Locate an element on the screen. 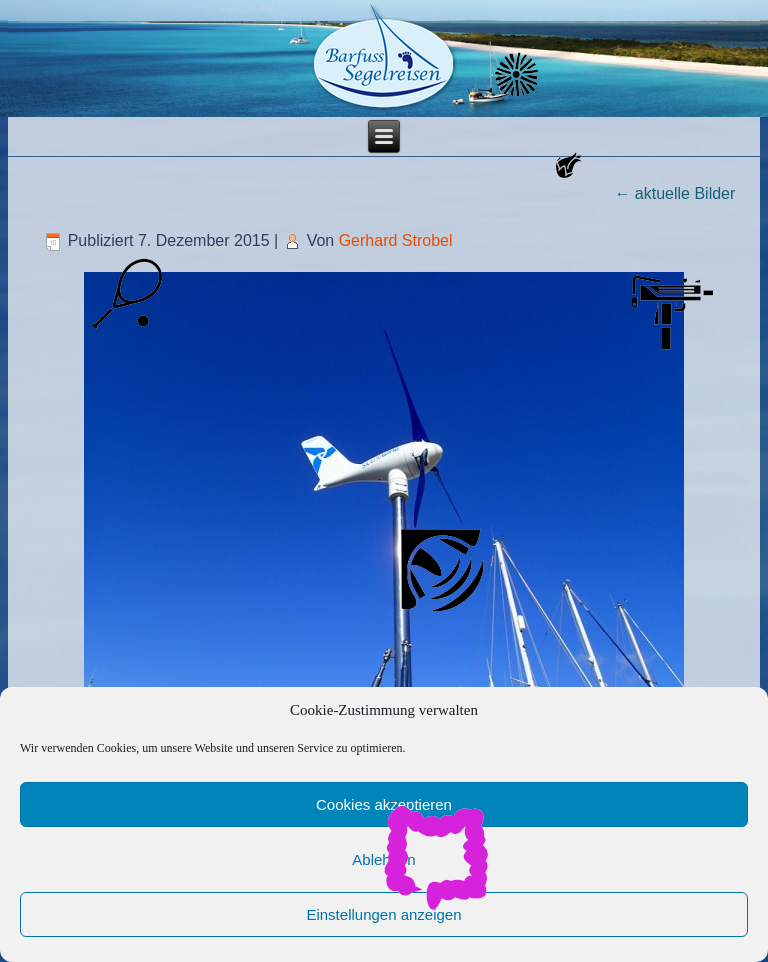  select submachine gun weapon in game is located at coordinates (672, 312).